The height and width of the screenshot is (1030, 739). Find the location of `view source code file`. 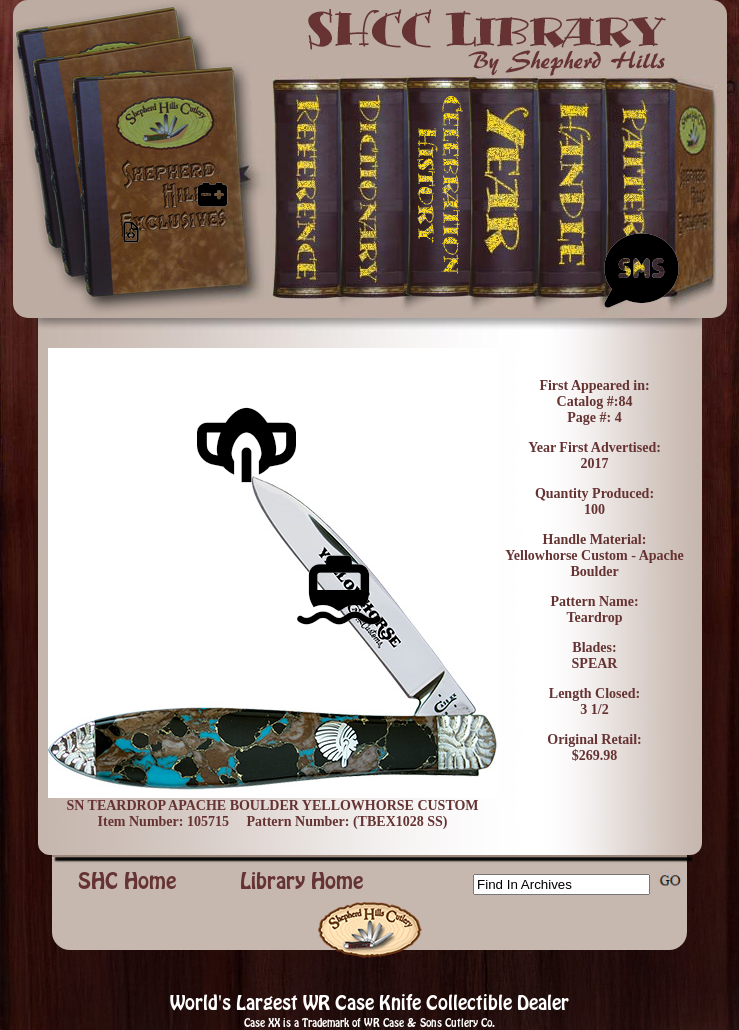

view source code file is located at coordinates (131, 232).